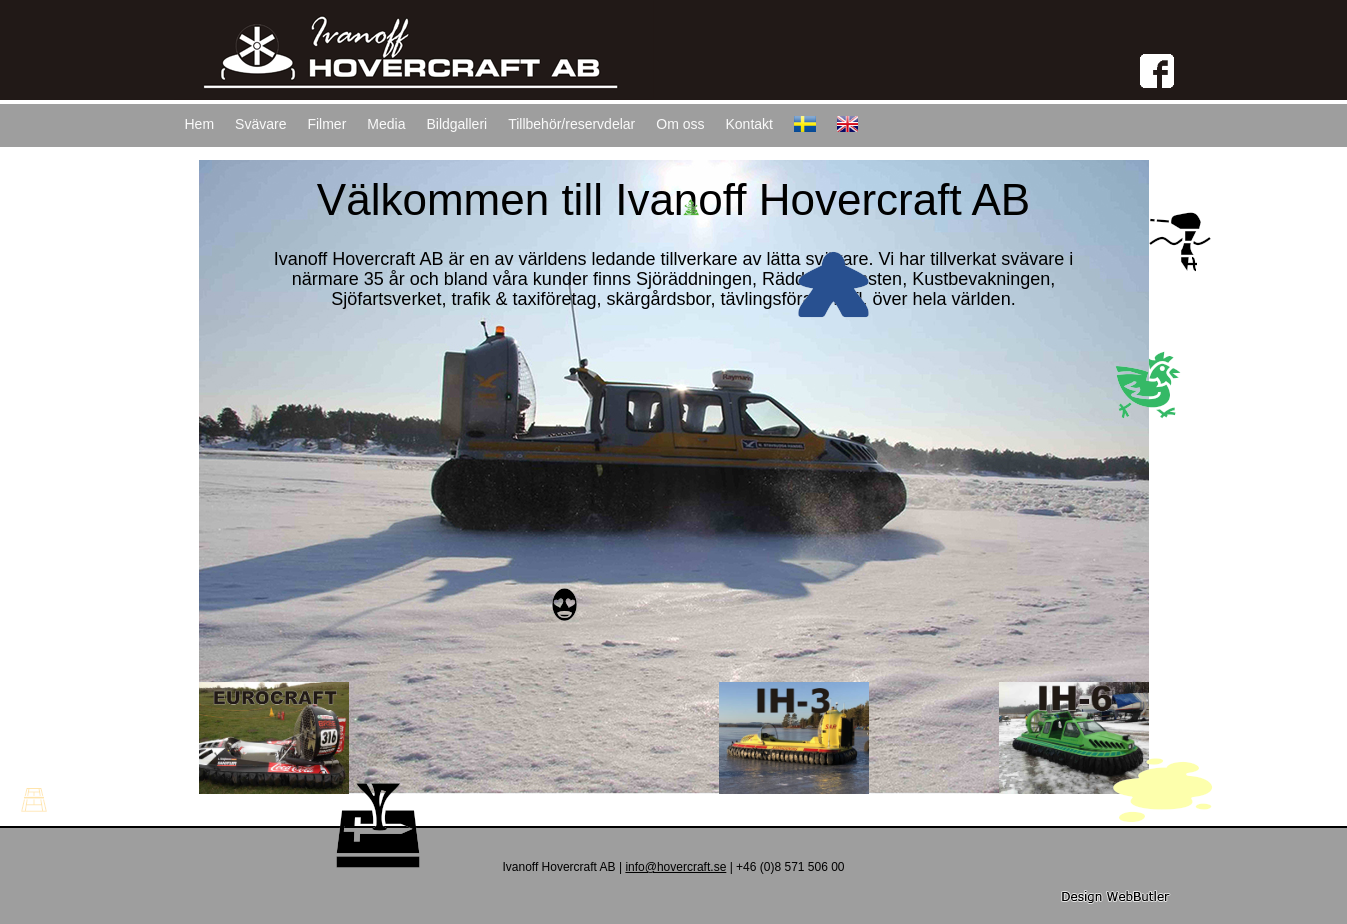  Describe the element at coordinates (378, 826) in the screenshot. I see `craft or forge a new sword` at that location.